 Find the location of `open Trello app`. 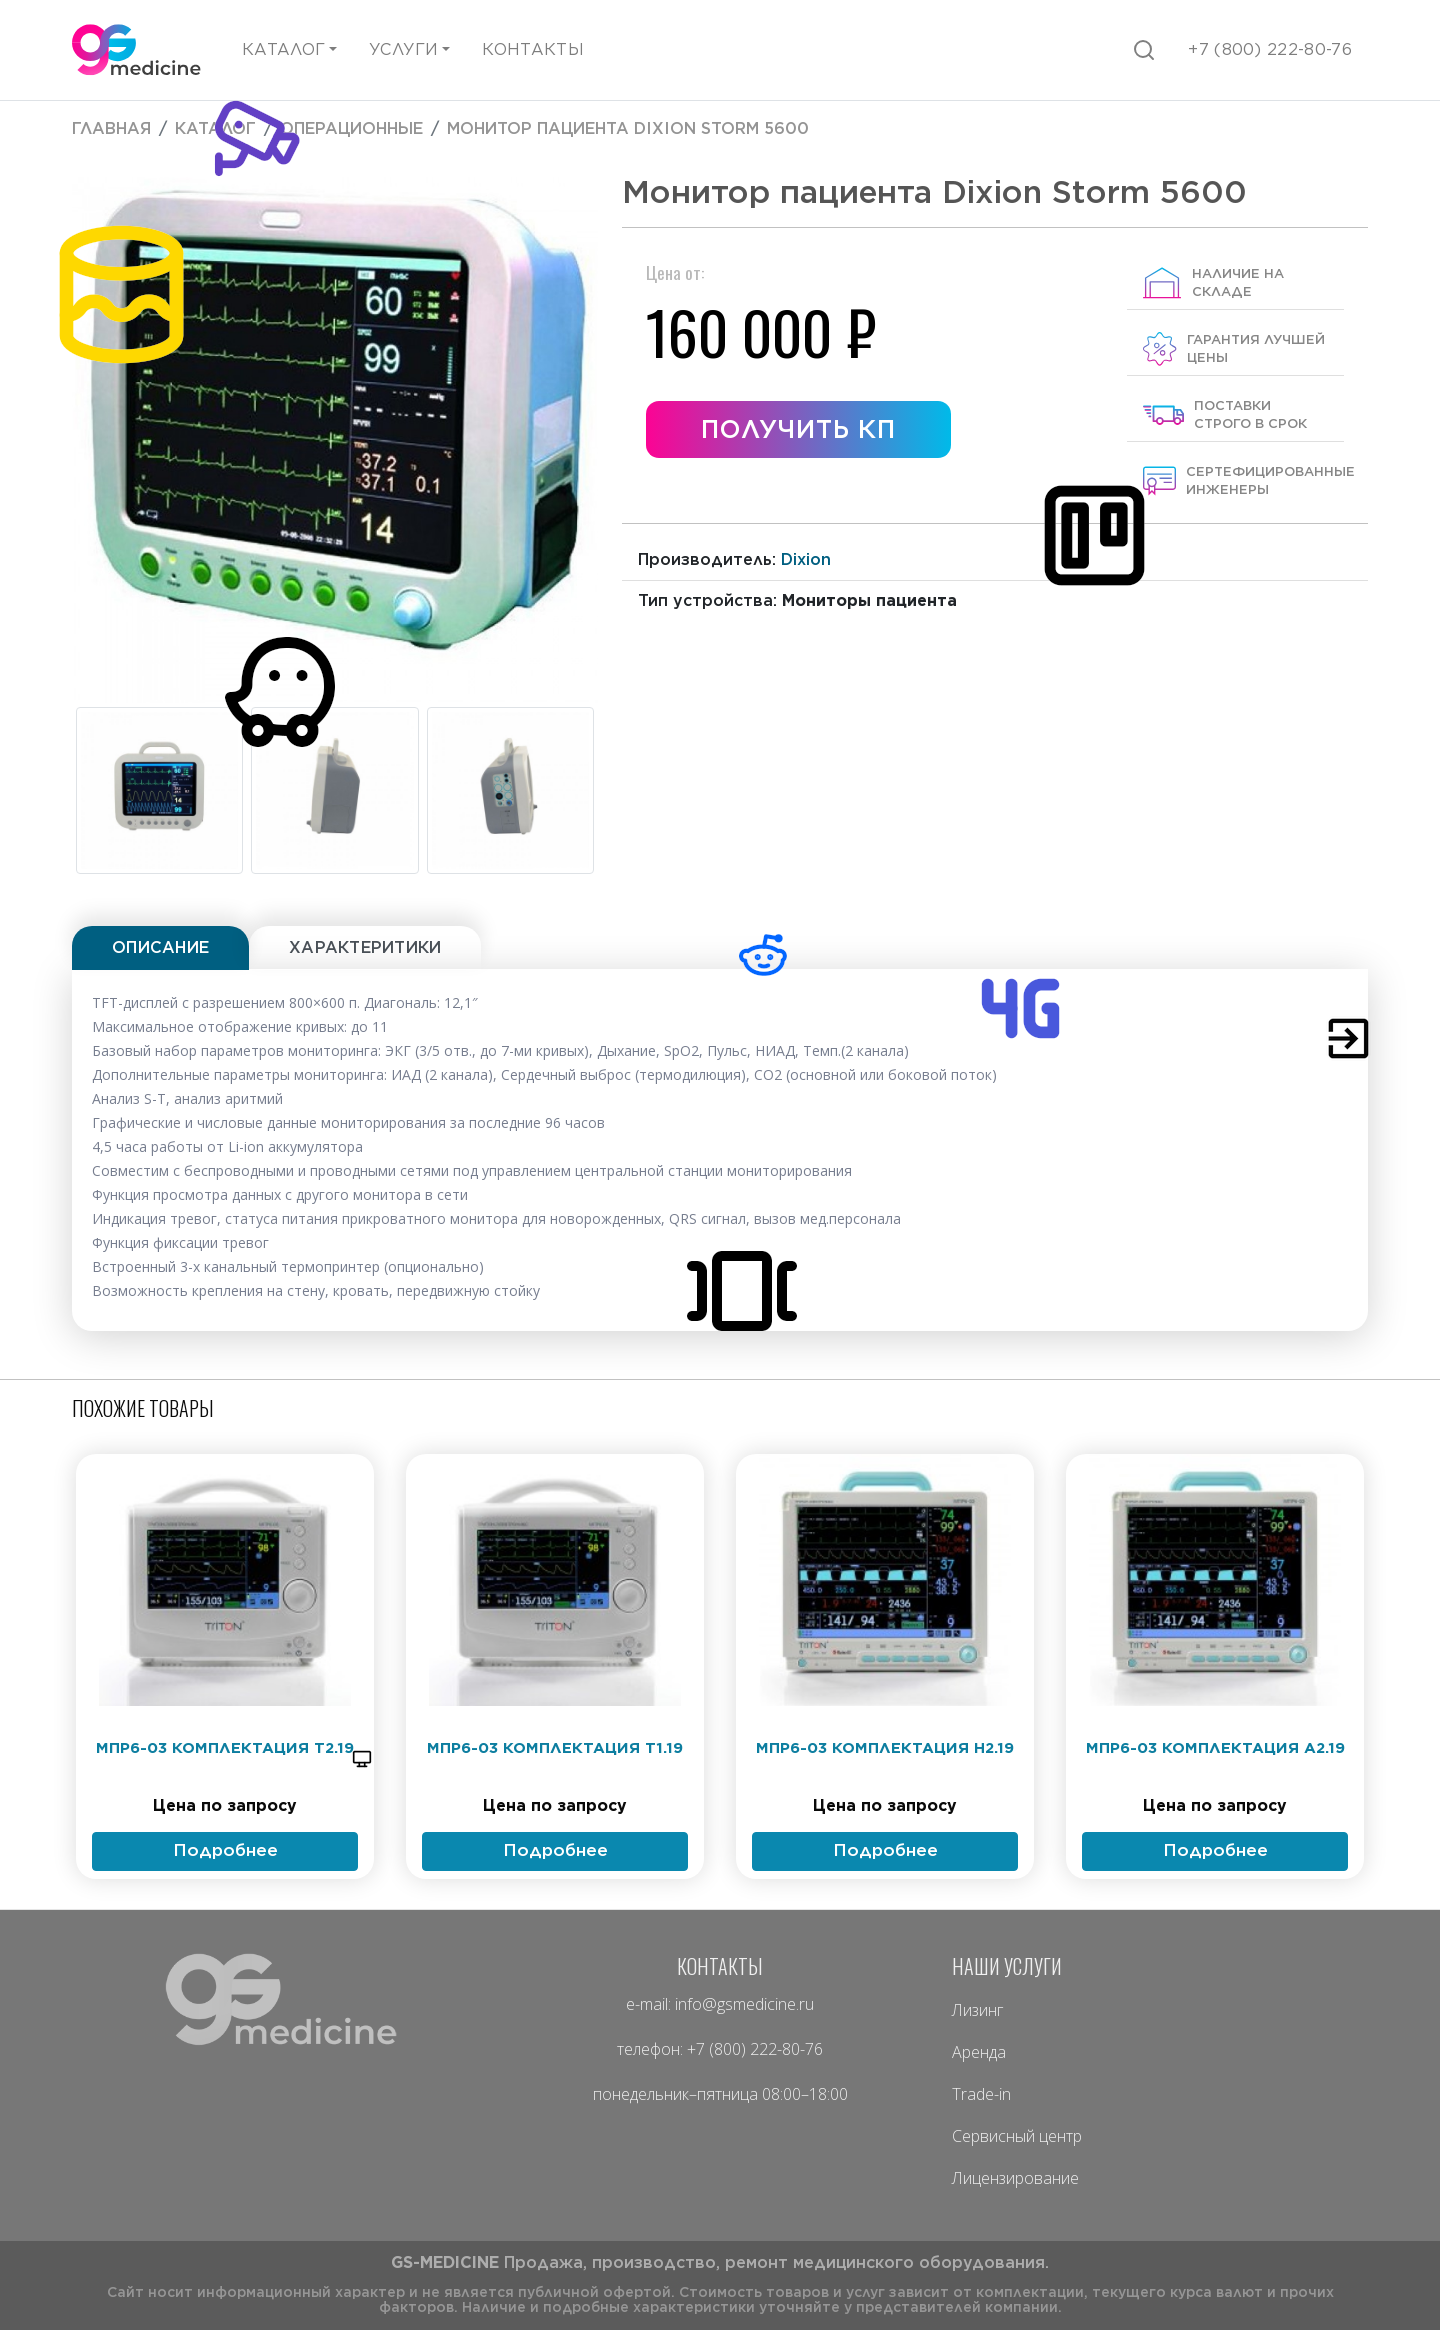

open Trello app is located at coordinates (1094, 535).